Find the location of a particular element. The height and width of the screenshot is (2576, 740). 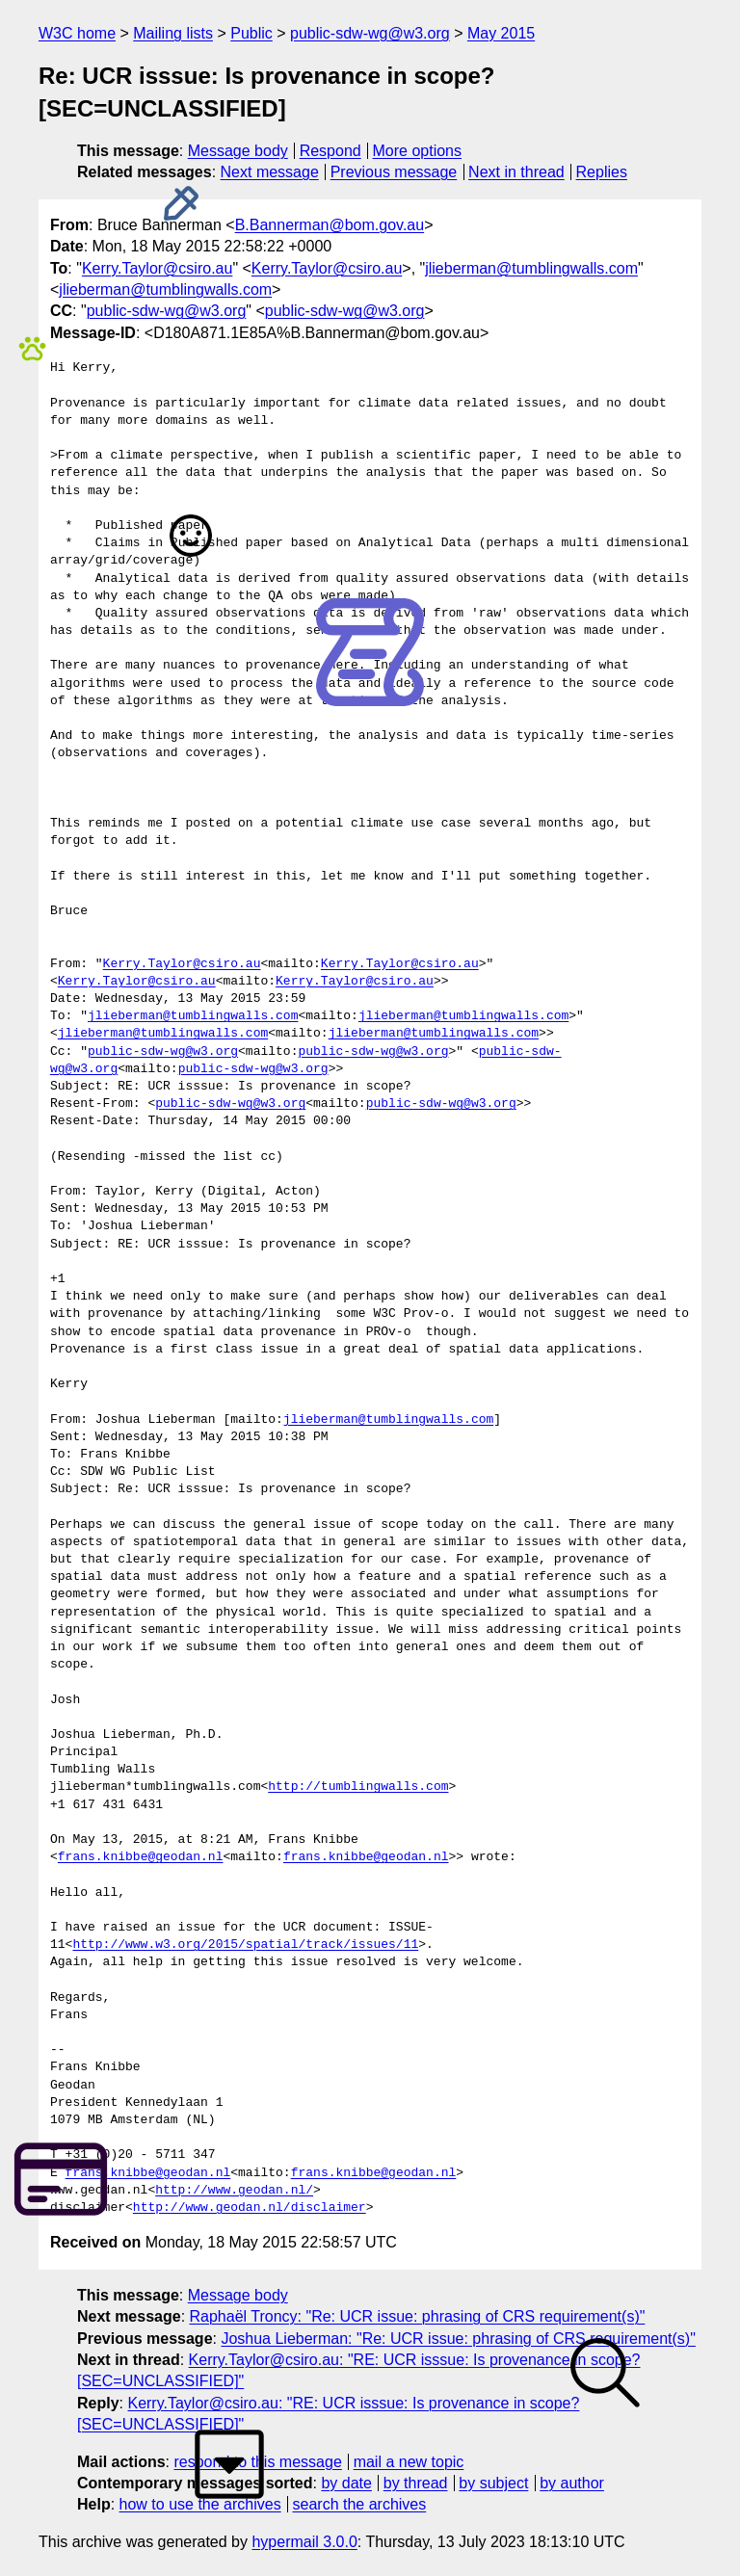

search for content or items is located at coordinates (604, 2372).